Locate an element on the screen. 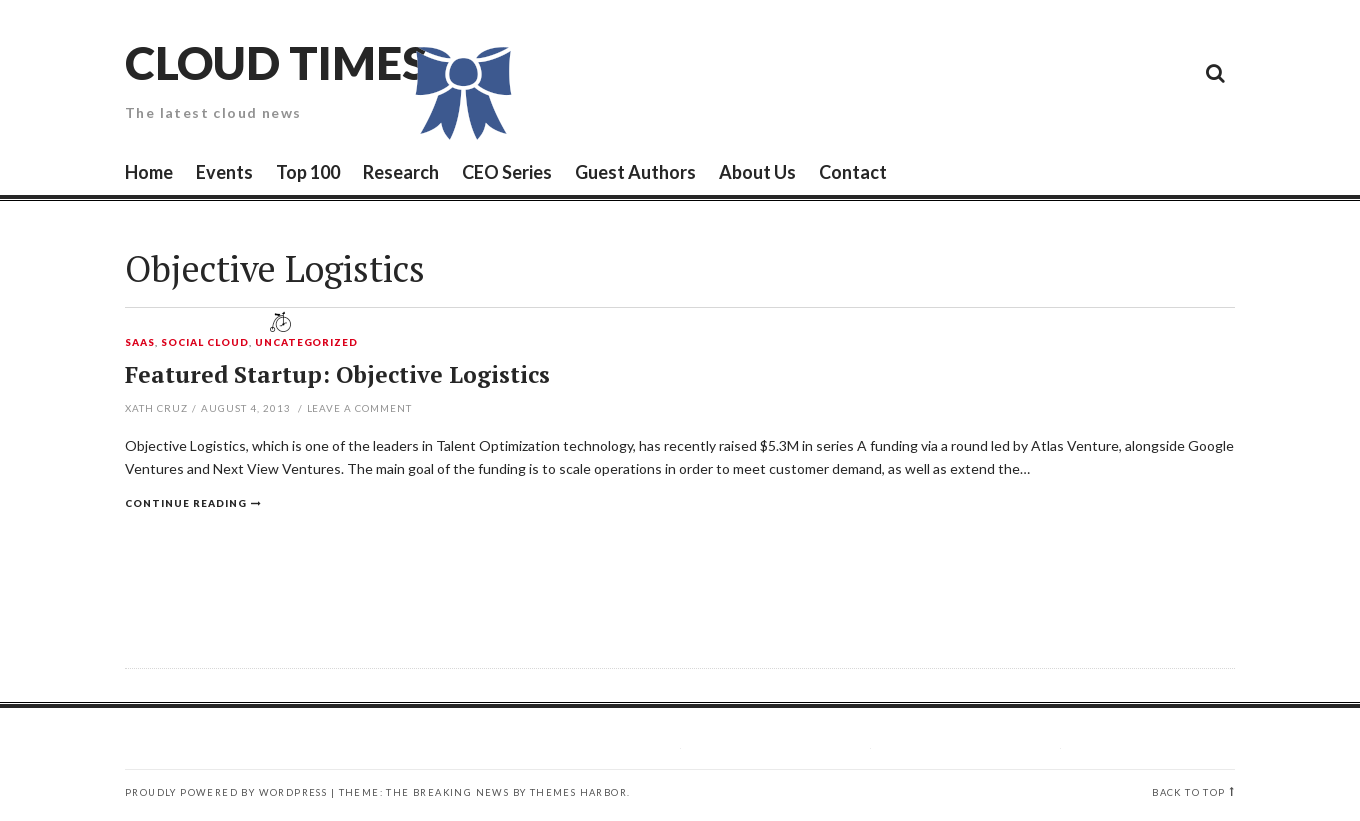 The image size is (1360, 821). add a decorative bow or ribbon to gift wrapping is located at coordinates (463, 93).